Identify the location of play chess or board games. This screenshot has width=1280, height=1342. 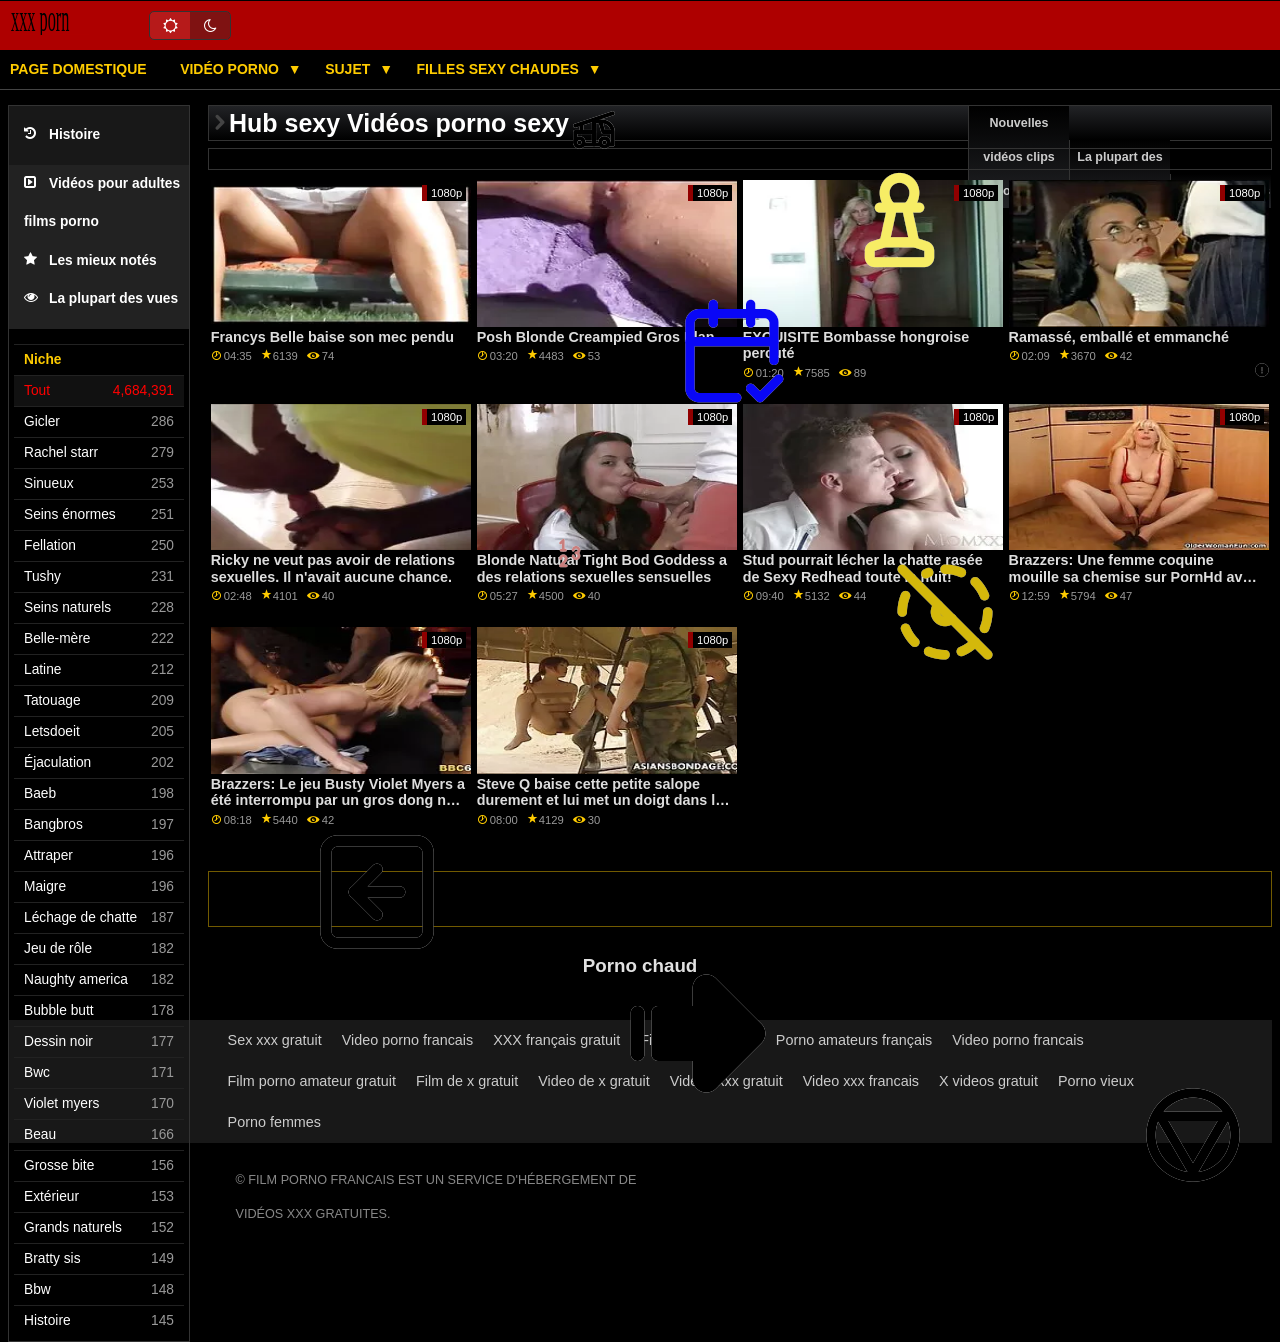
(899, 222).